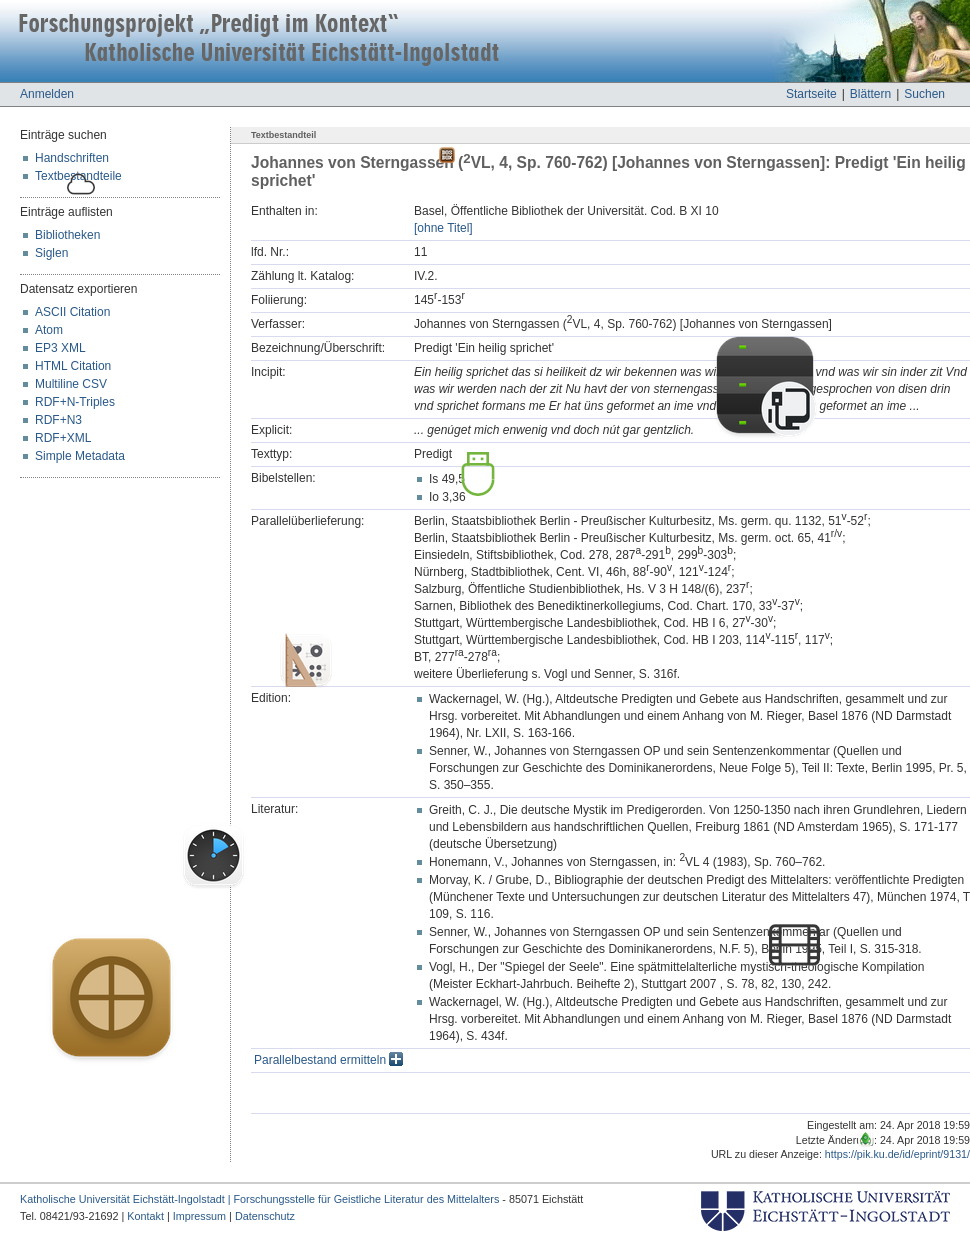 The image size is (970, 1259). I want to click on launch 0 A.D. strategy game, so click(111, 997).